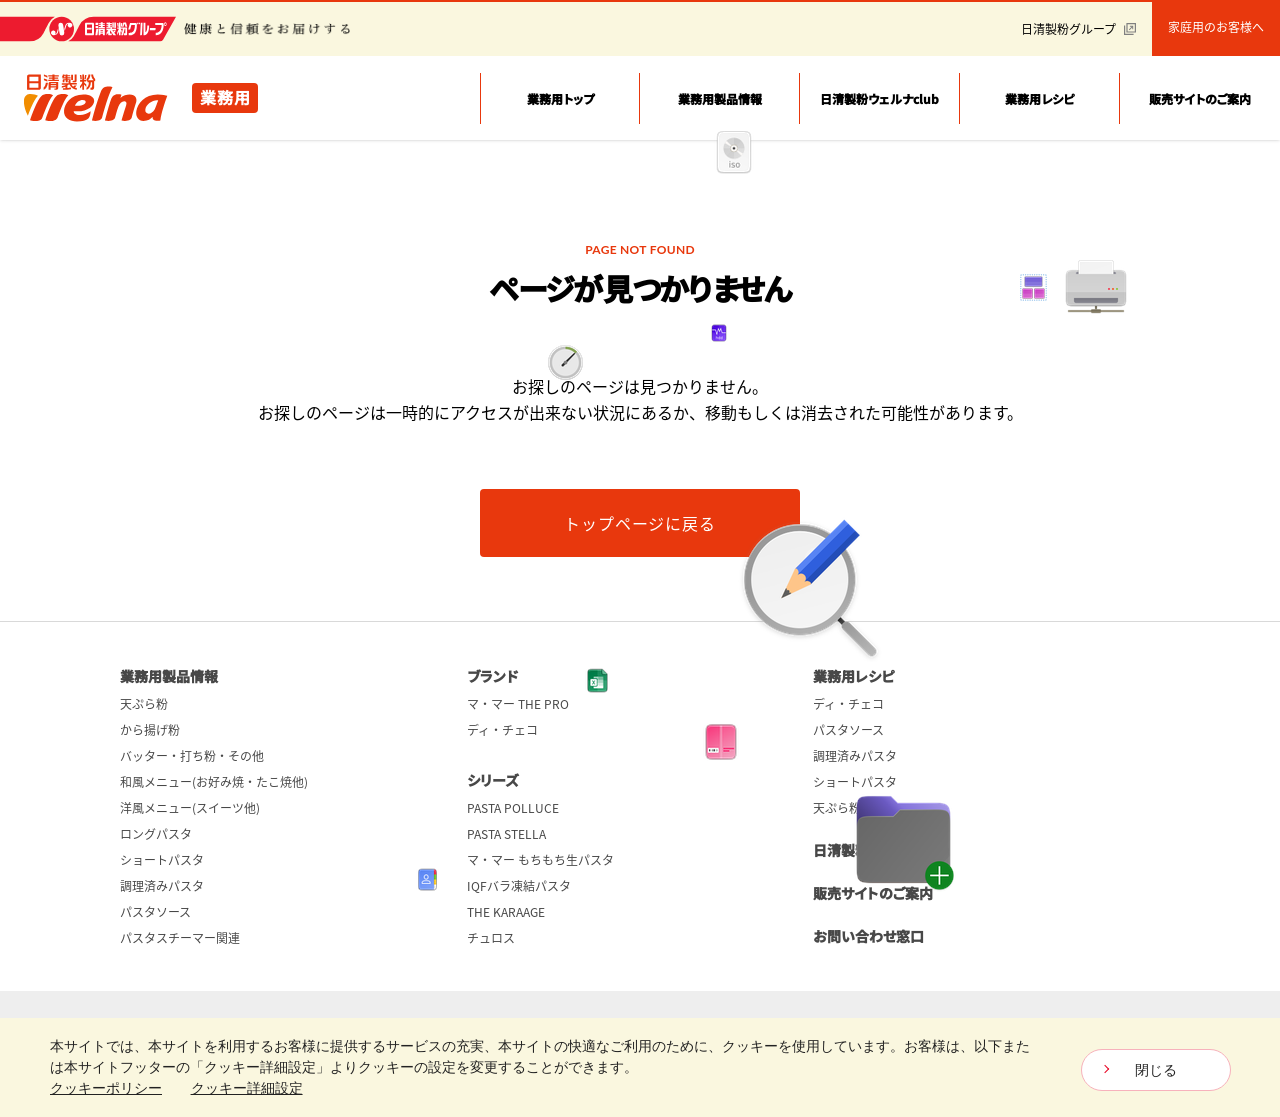  I want to click on connect to a network printer, so click(1096, 288).